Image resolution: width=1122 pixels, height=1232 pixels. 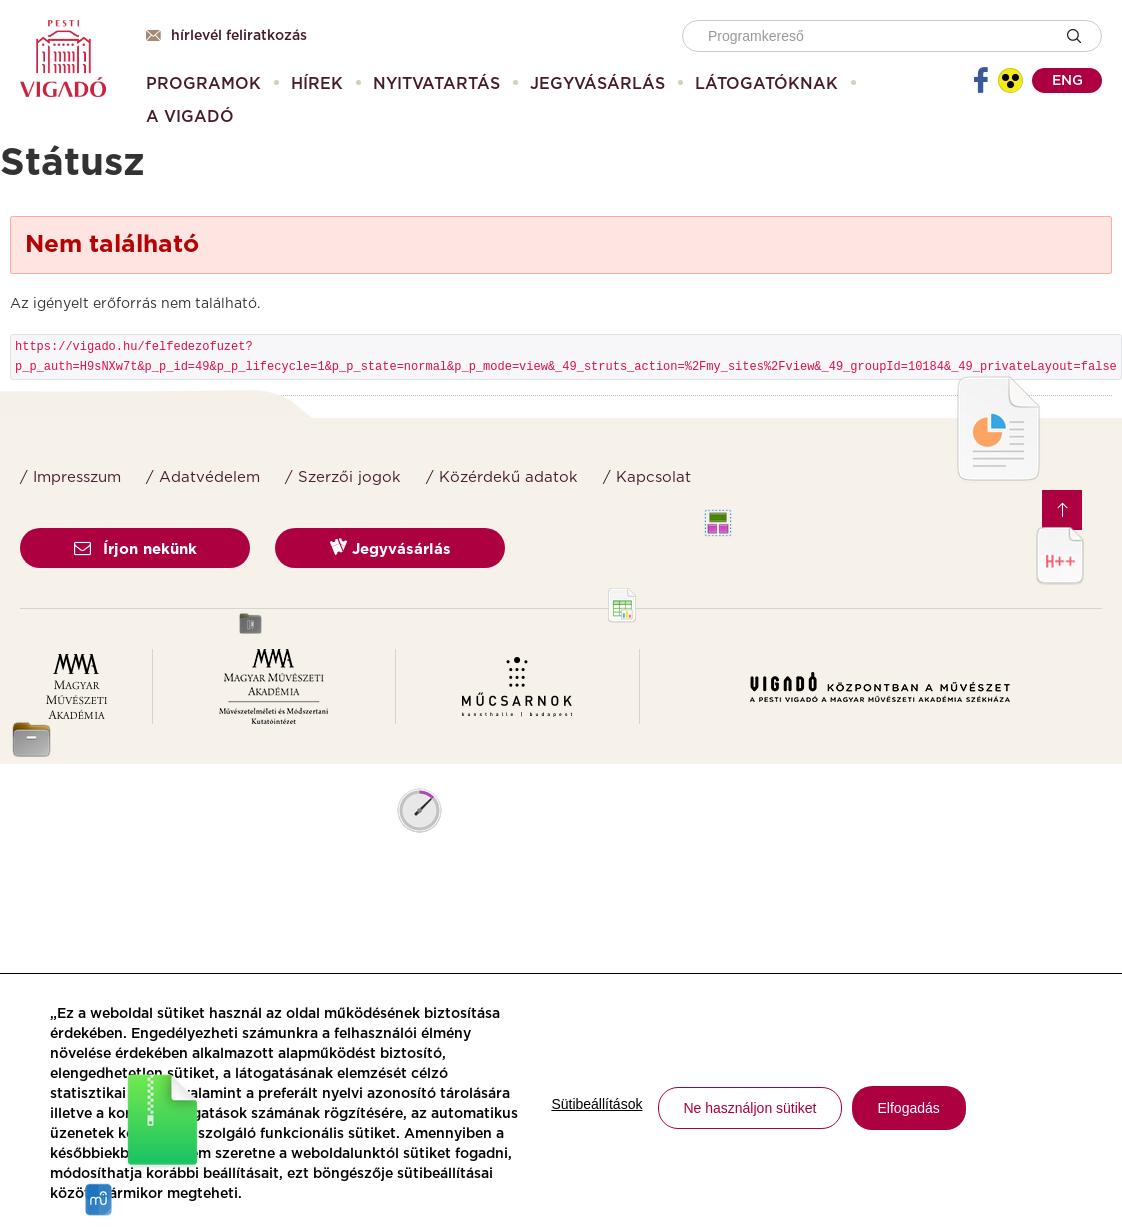 What do you see at coordinates (31, 739) in the screenshot?
I see `open the file manager application` at bounding box center [31, 739].